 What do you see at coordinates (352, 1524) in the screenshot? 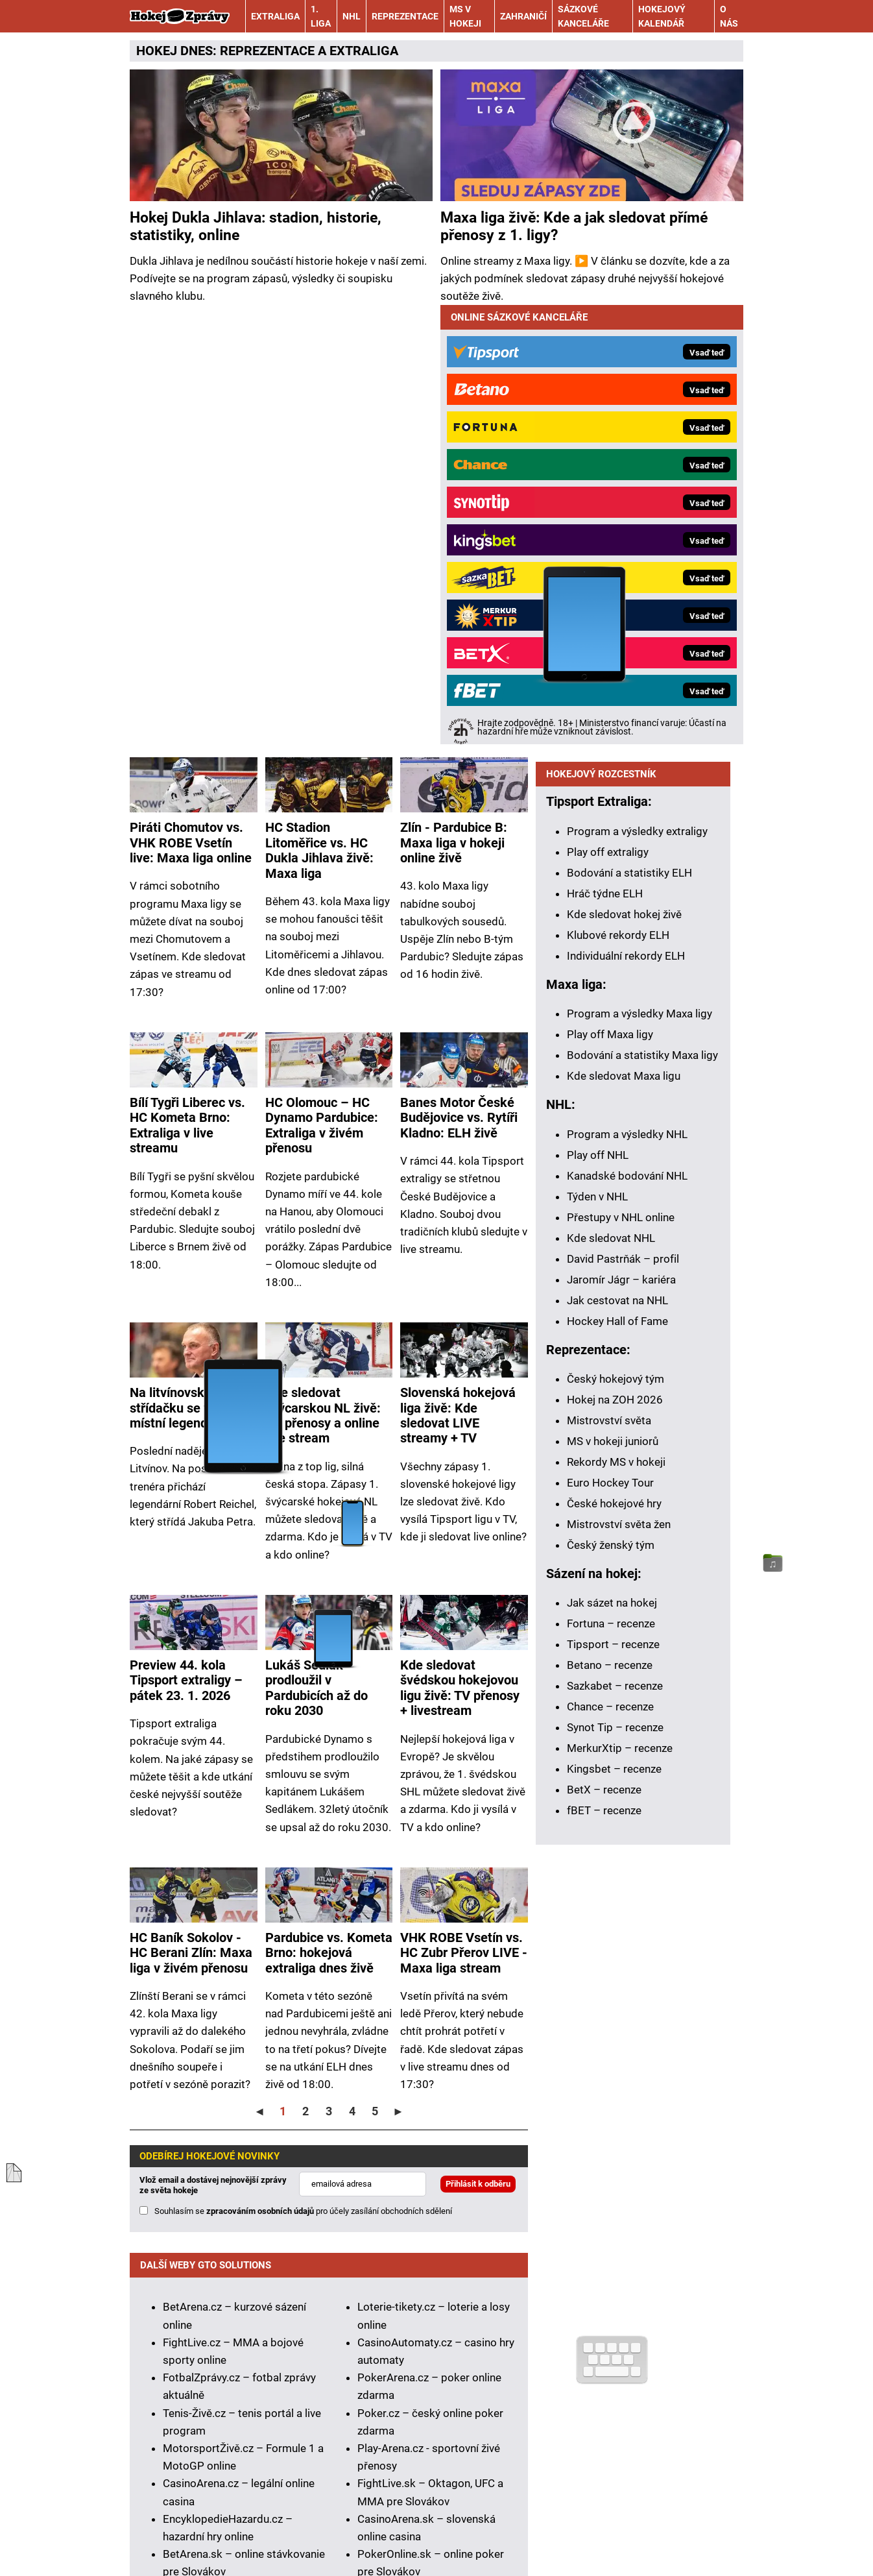
I see `iPhone 11 device icon` at bounding box center [352, 1524].